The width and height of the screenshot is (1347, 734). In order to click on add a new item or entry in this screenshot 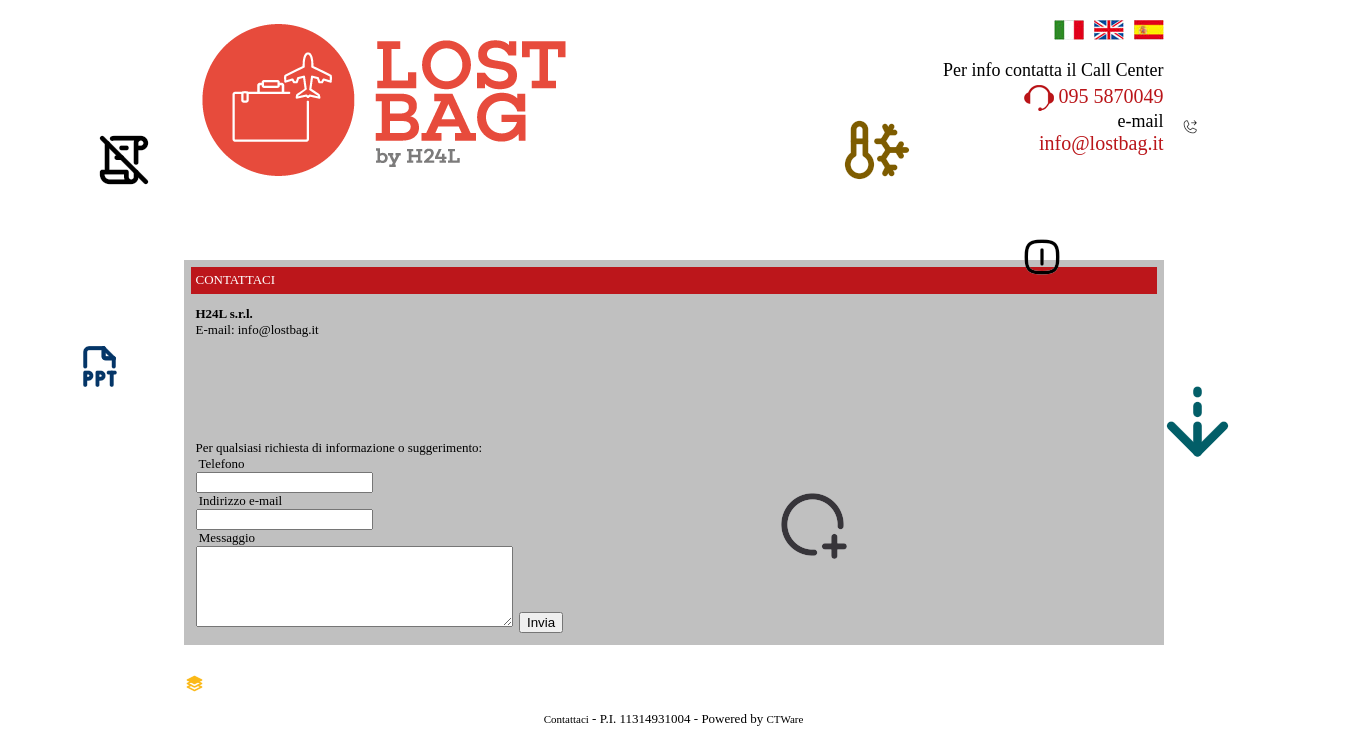, I will do `click(812, 524)`.